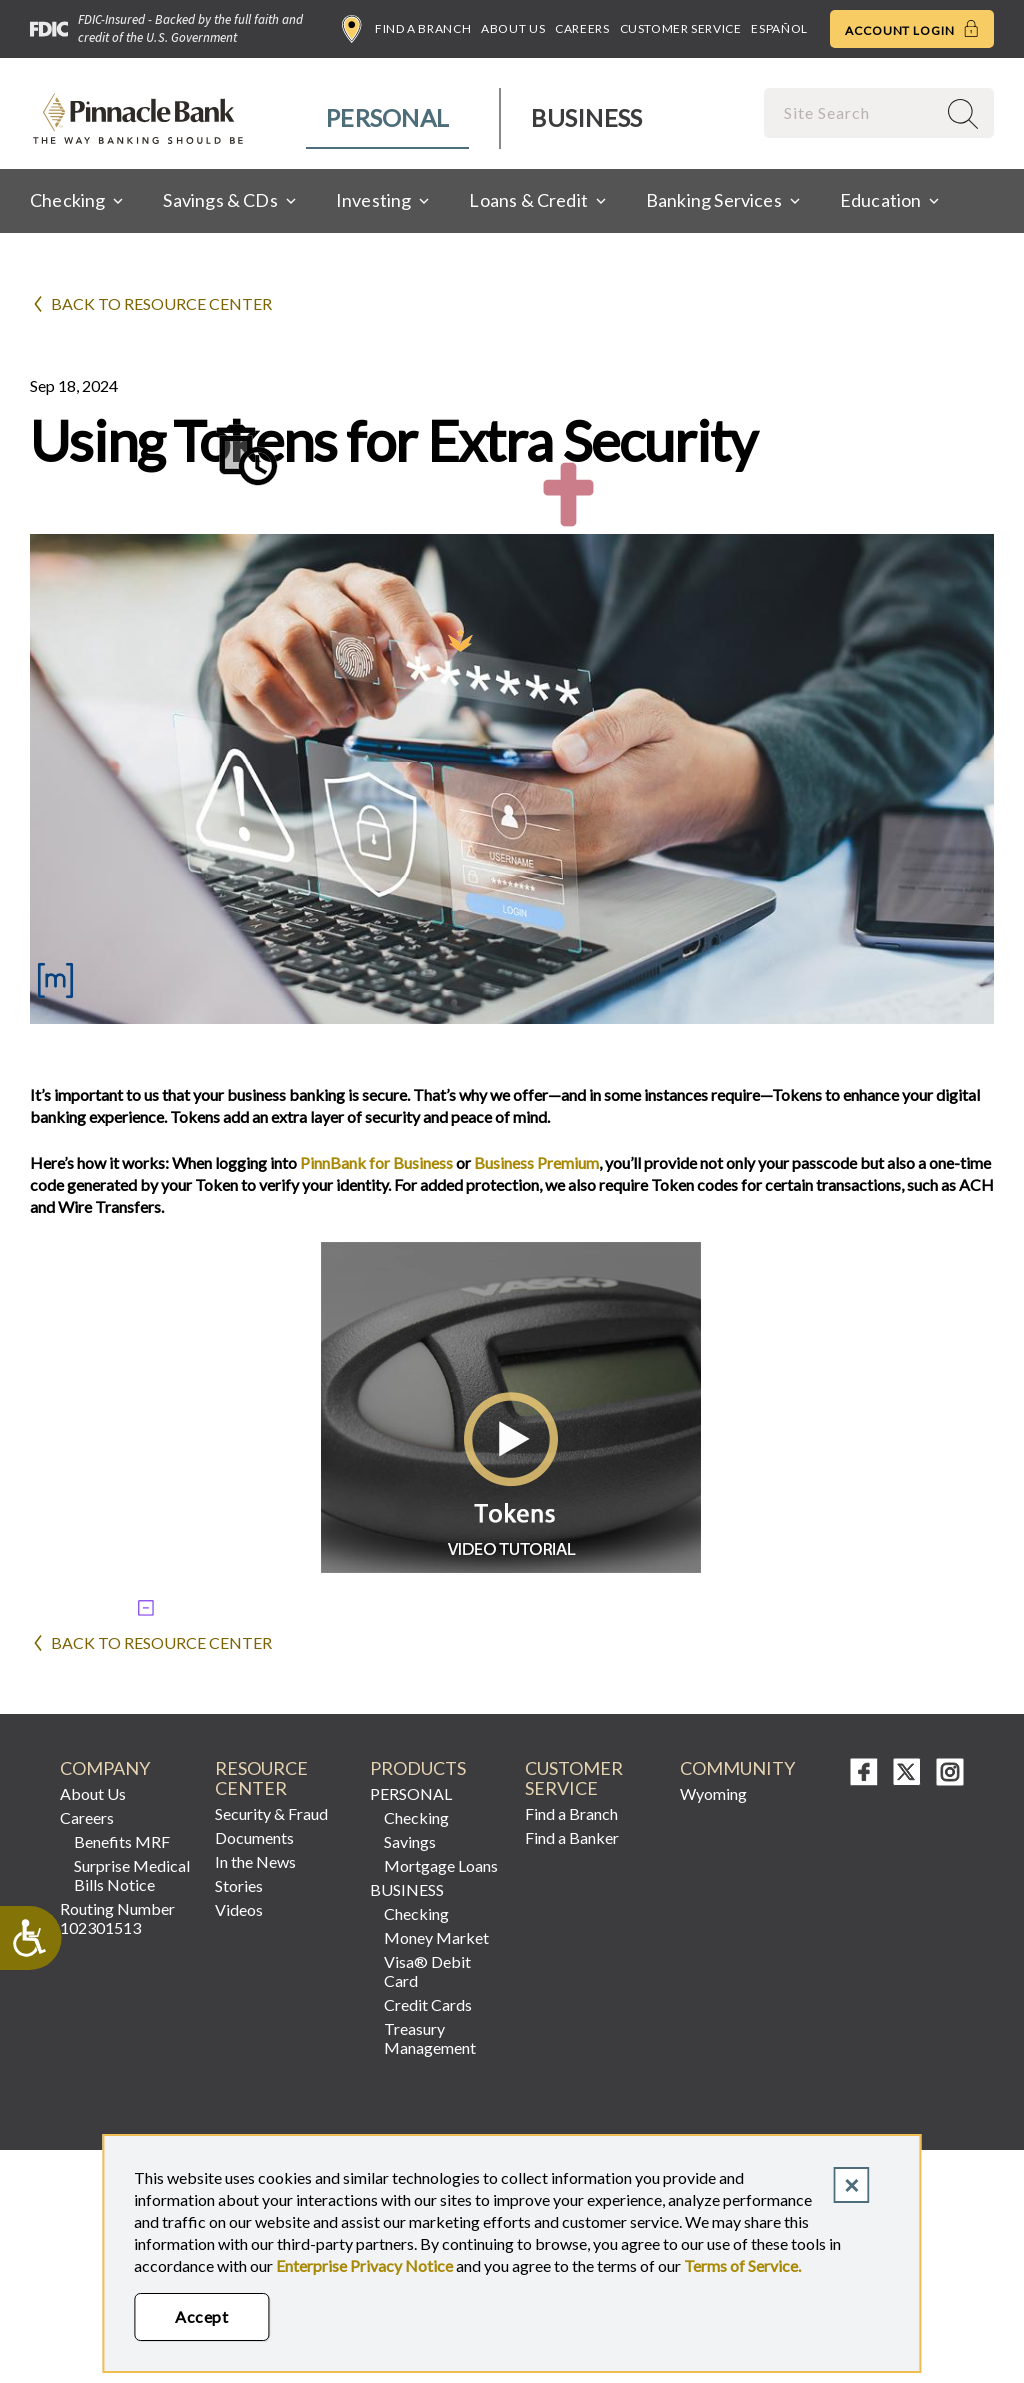 This screenshot has width=1024, height=2383. I want to click on matrix decentralized messaging platform logo, so click(55, 980).